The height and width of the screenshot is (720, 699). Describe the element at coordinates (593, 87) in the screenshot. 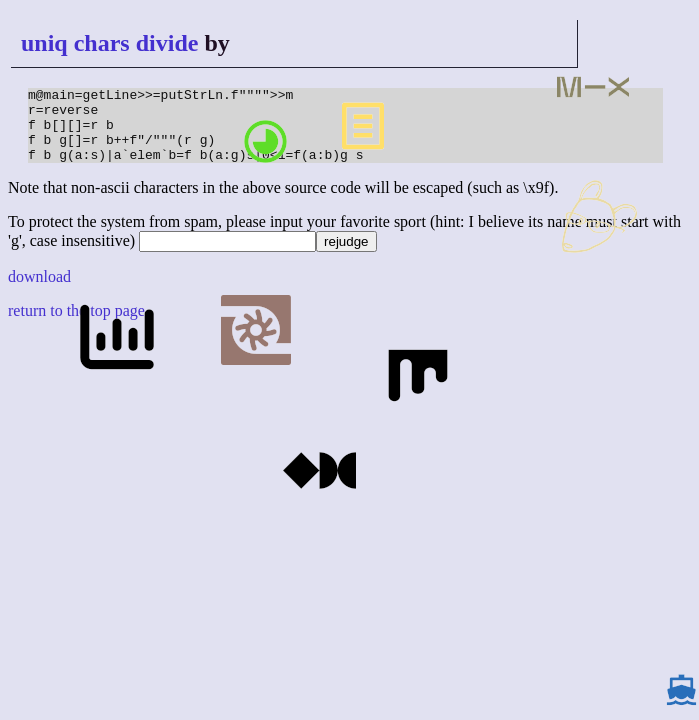

I see `open mixcloud app or website` at that location.